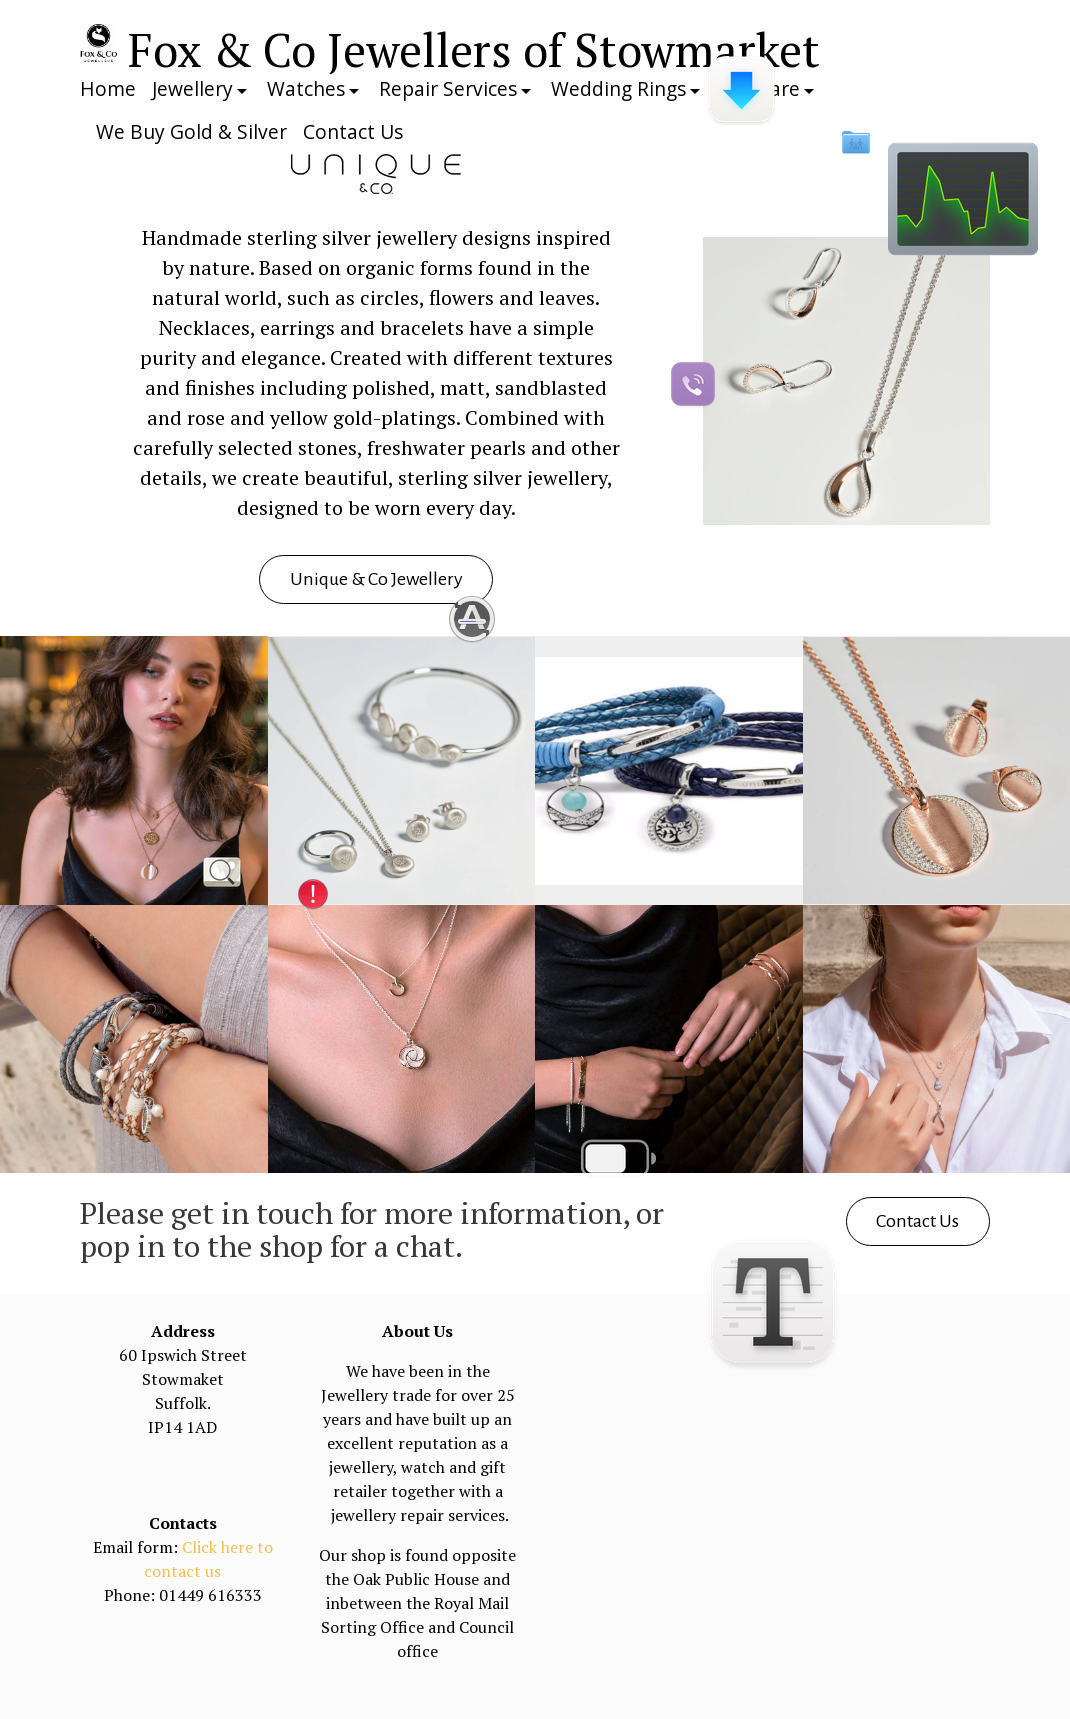  What do you see at coordinates (222, 872) in the screenshot?
I see `open eye of mate image viewer application` at bounding box center [222, 872].